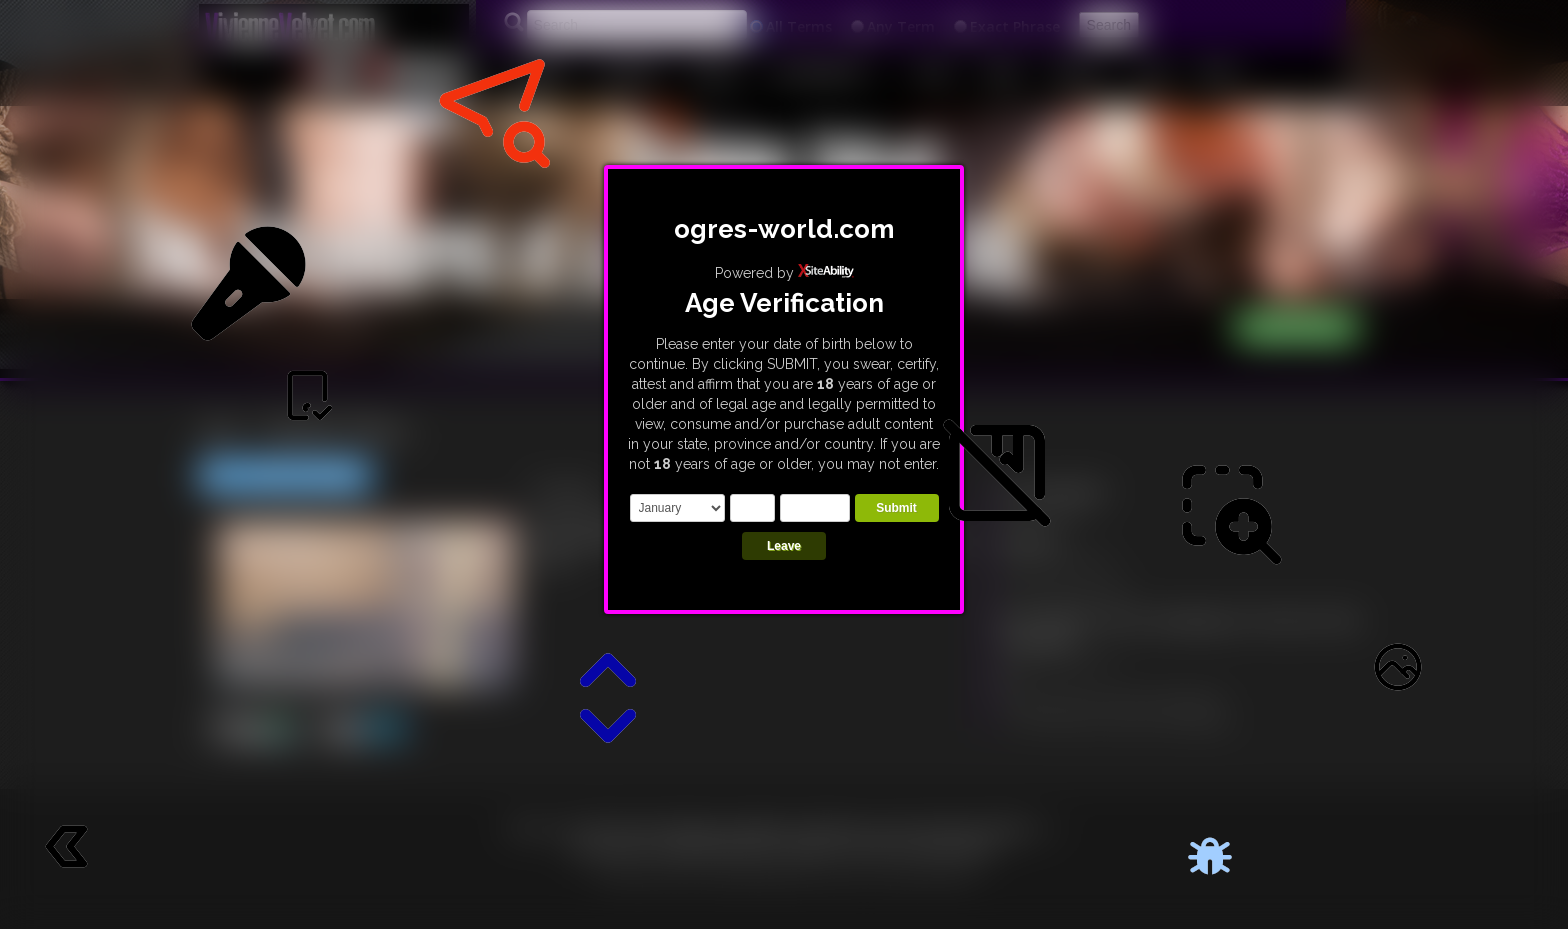 The height and width of the screenshot is (929, 1568). Describe the element at coordinates (1229, 512) in the screenshot. I see `zoom in on a selected area` at that location.